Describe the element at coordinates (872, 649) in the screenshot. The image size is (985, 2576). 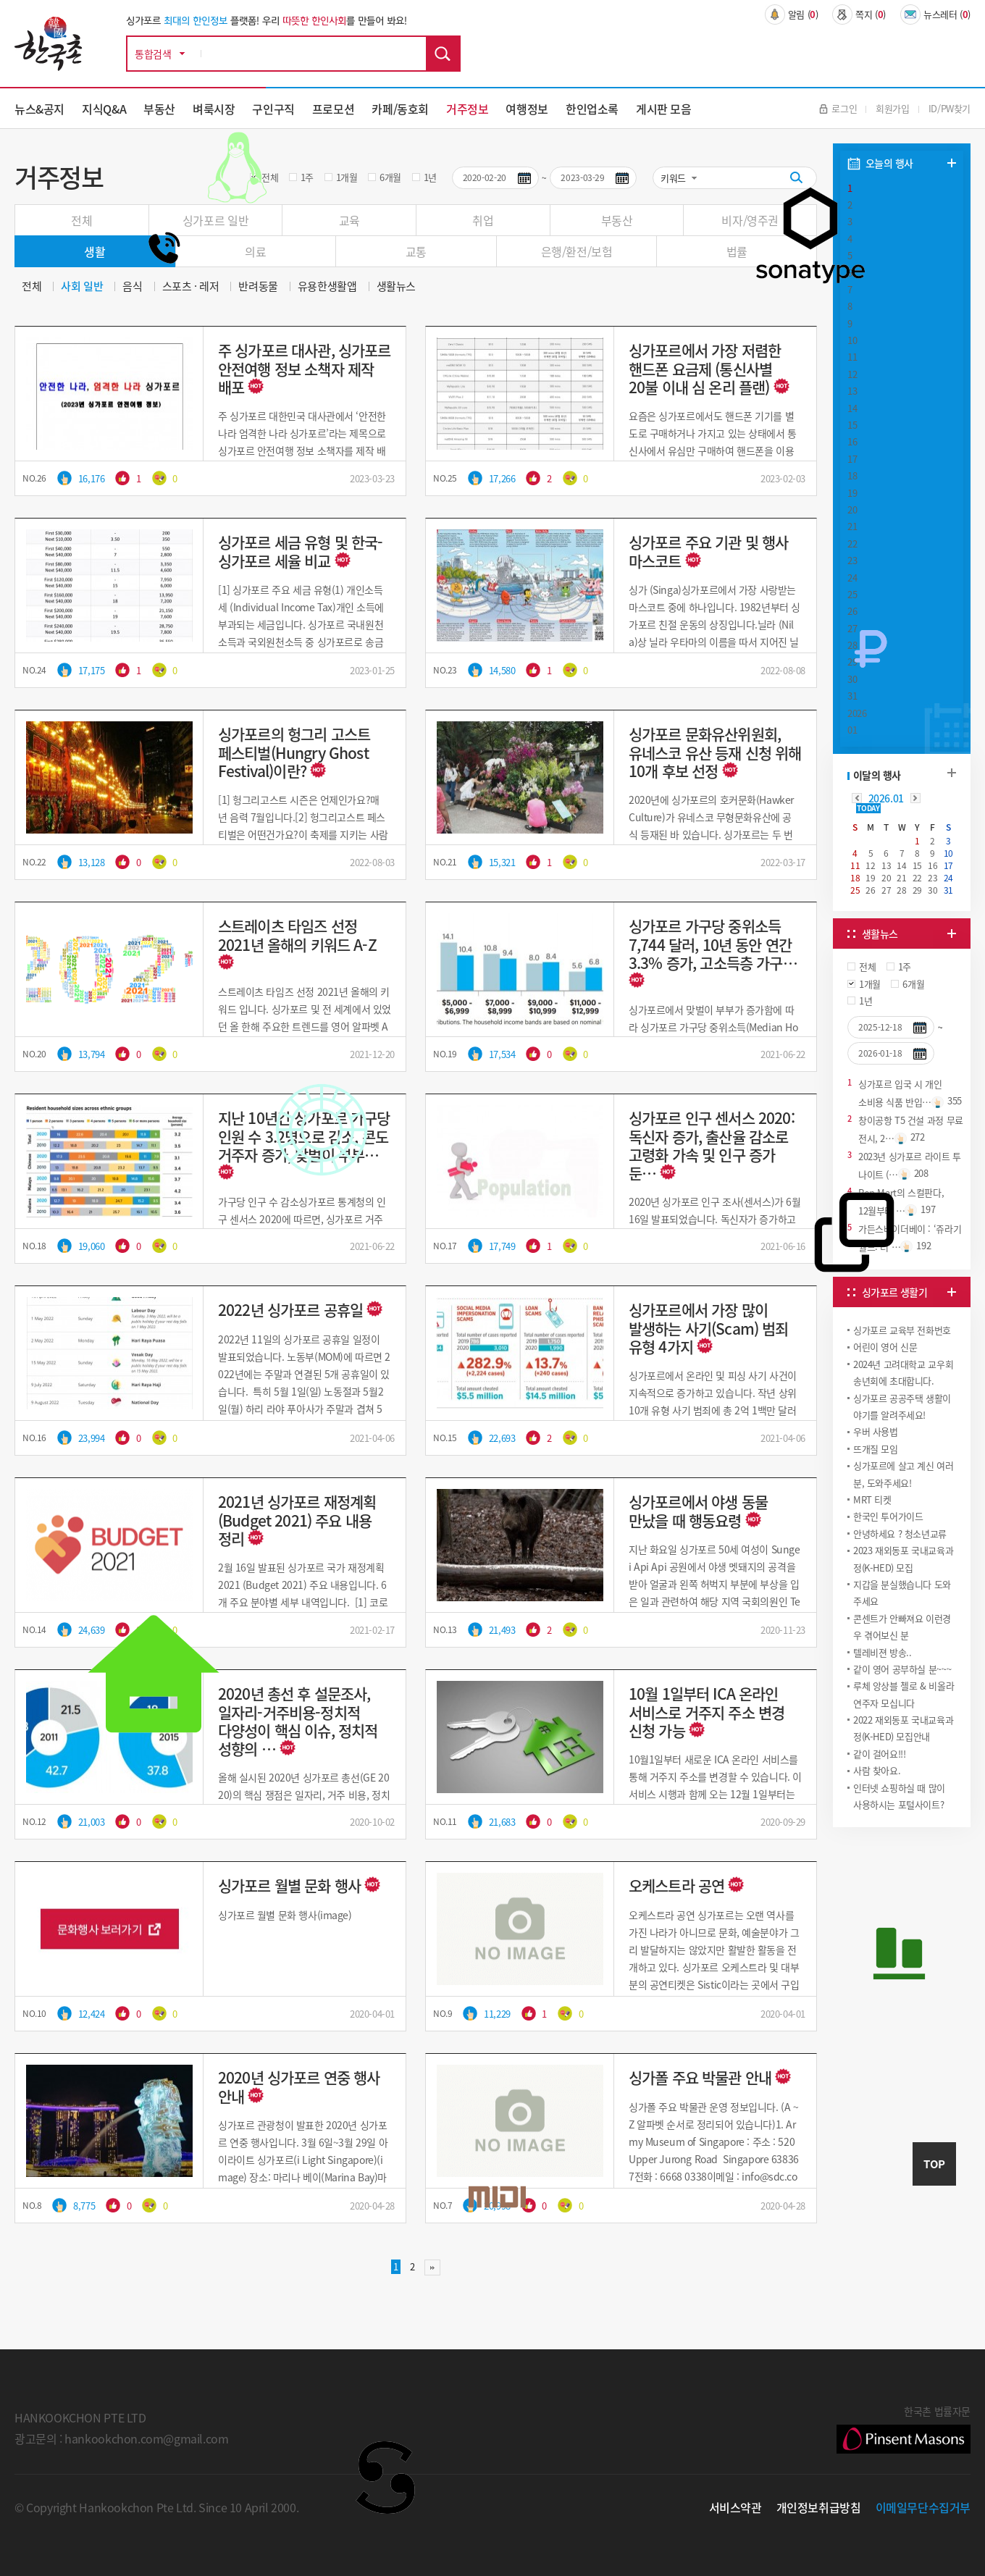
I see `indicates Russian ruble currency` at that location.